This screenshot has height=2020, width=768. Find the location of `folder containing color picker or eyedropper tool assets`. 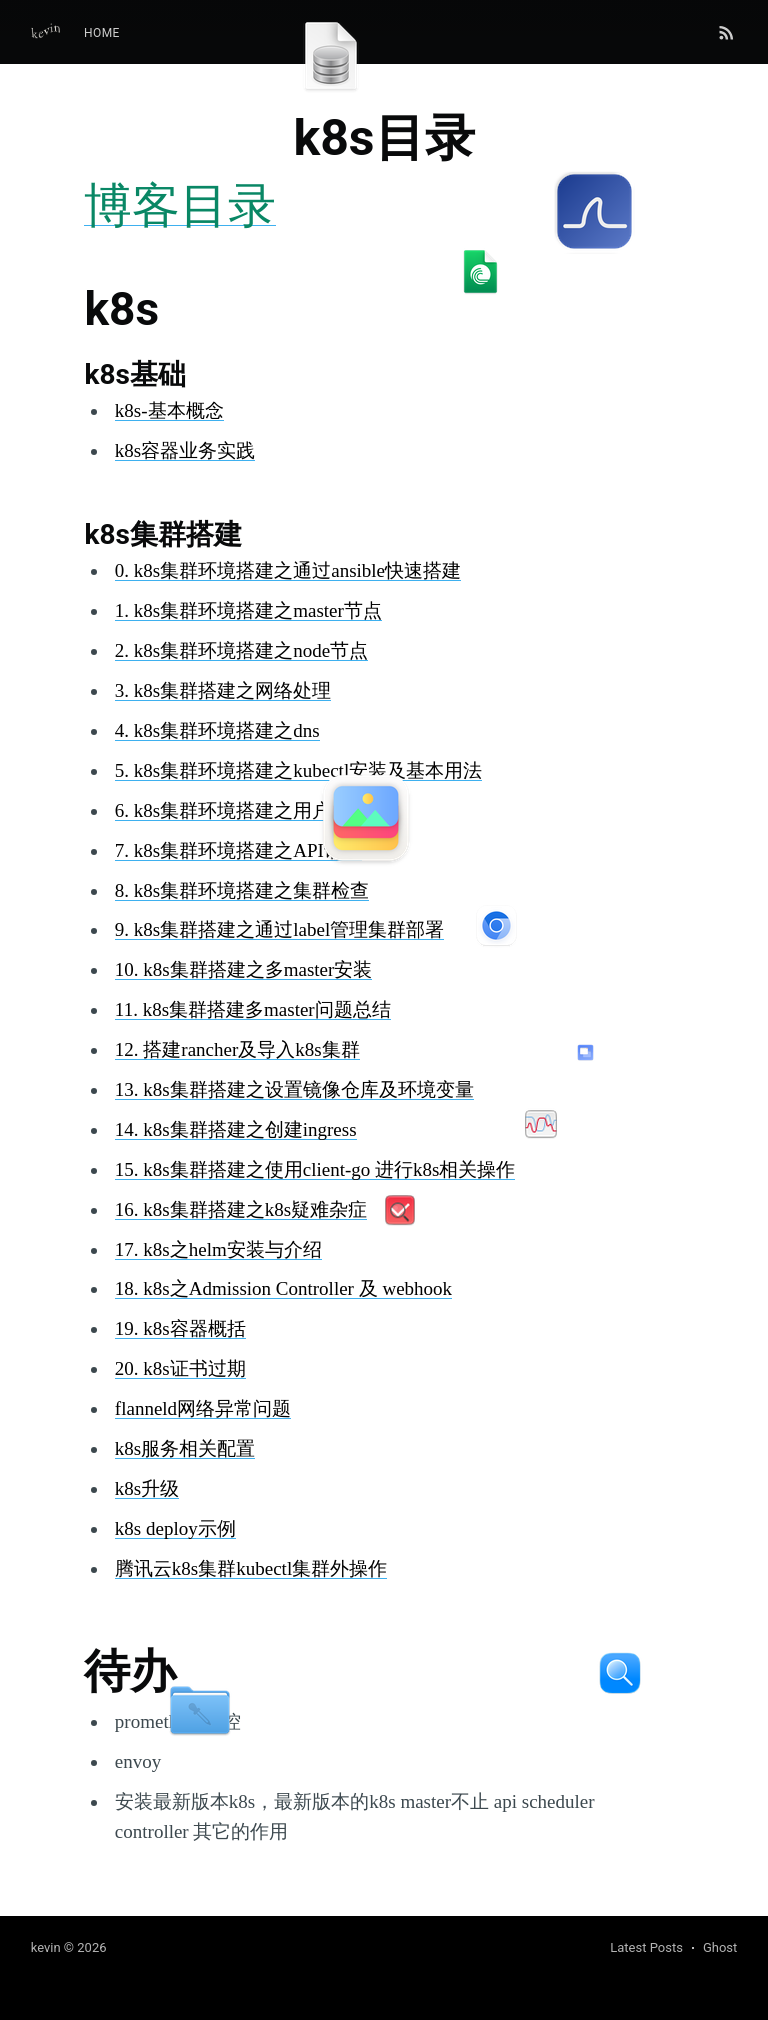

folder containing color picker or eyedropper tool assets is located at coordinates (200, 1710).